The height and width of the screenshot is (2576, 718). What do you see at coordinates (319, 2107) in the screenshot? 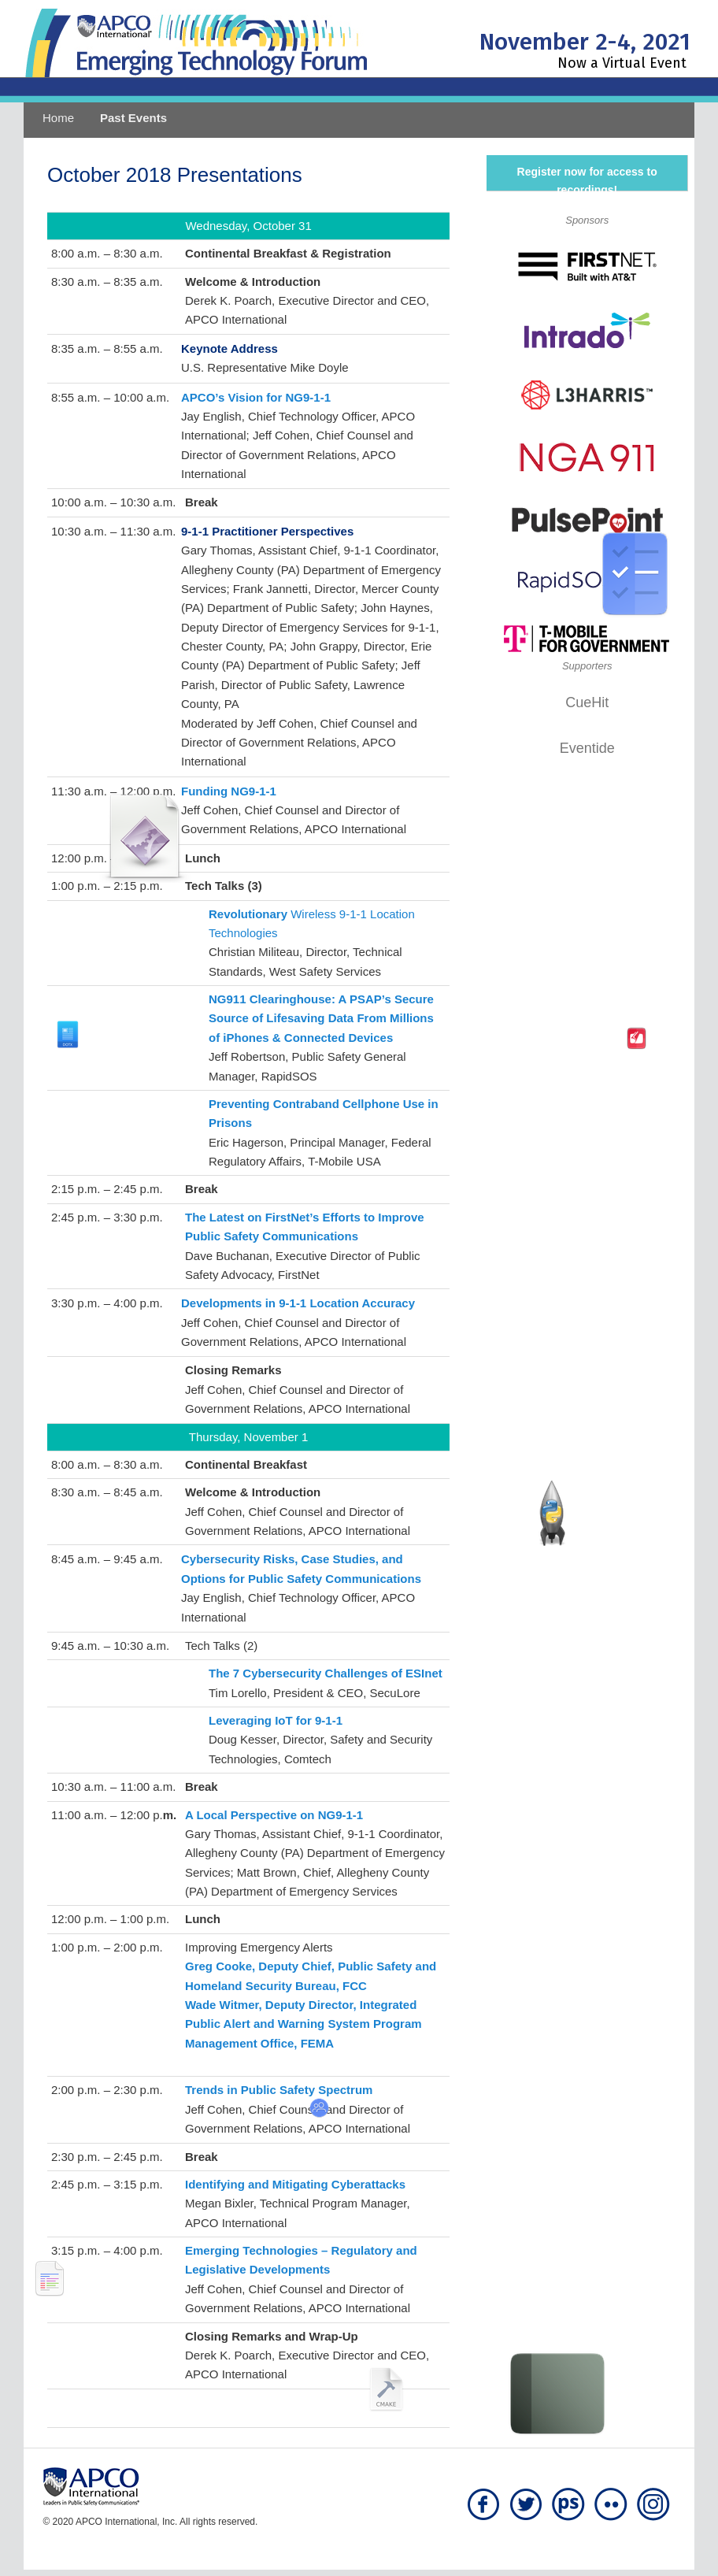
I see `manage user accounts and groups` at bounding box center [319, 2107].